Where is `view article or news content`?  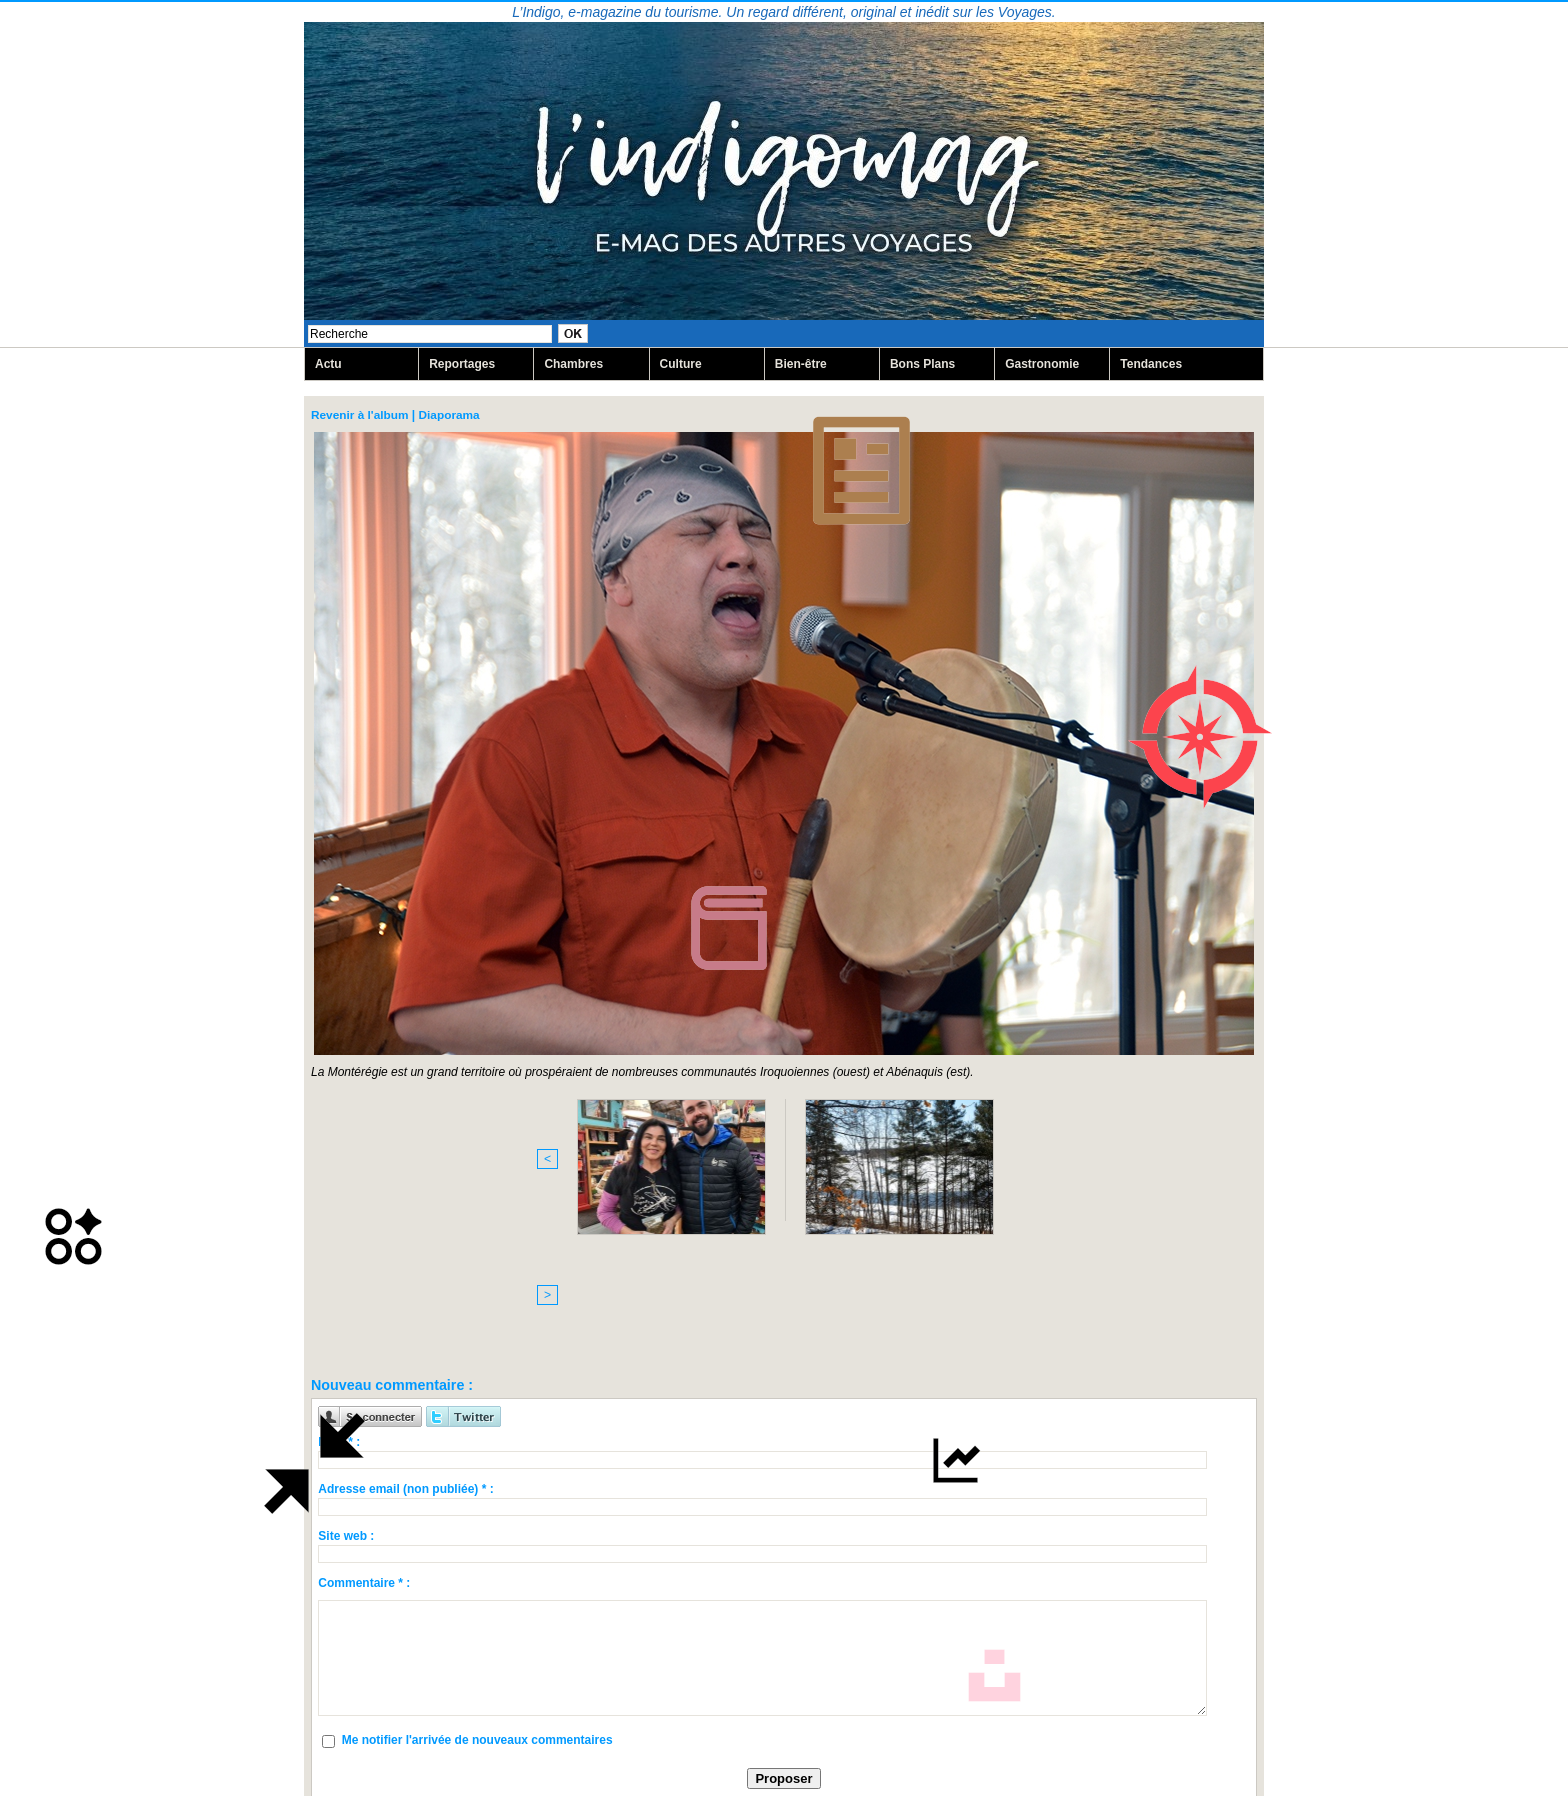 view article or news content is located at coordinates (861, 470).